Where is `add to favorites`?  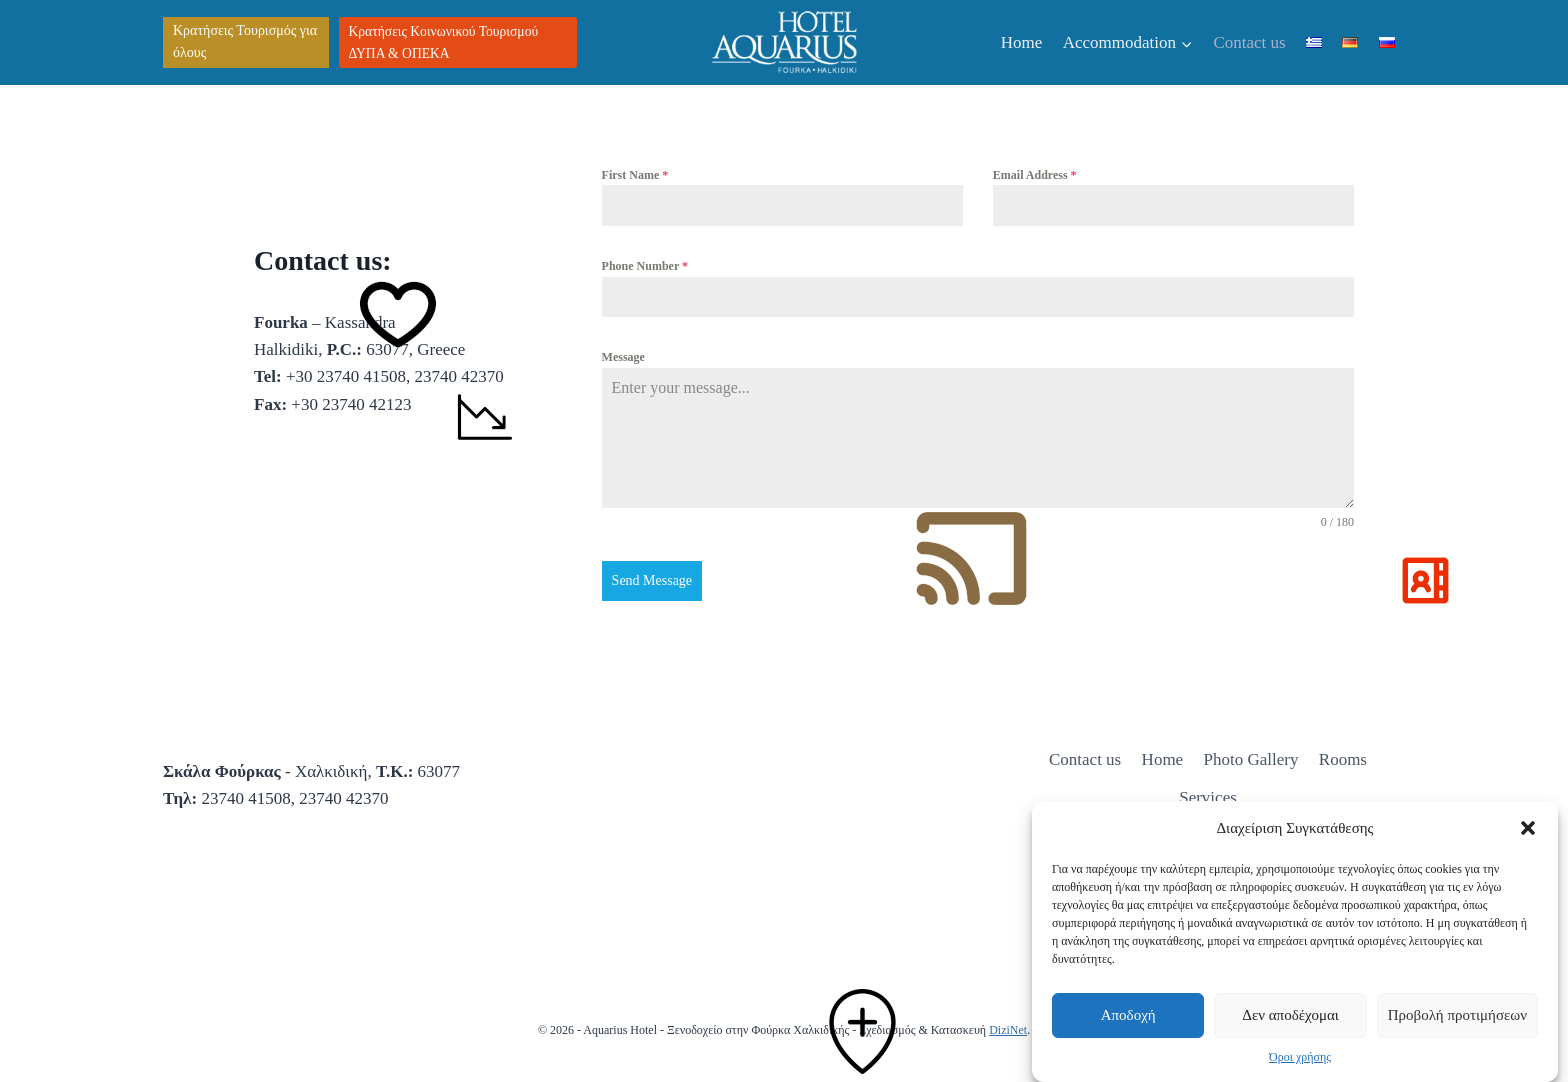
add to favorites is located at coordinates (398, 312).